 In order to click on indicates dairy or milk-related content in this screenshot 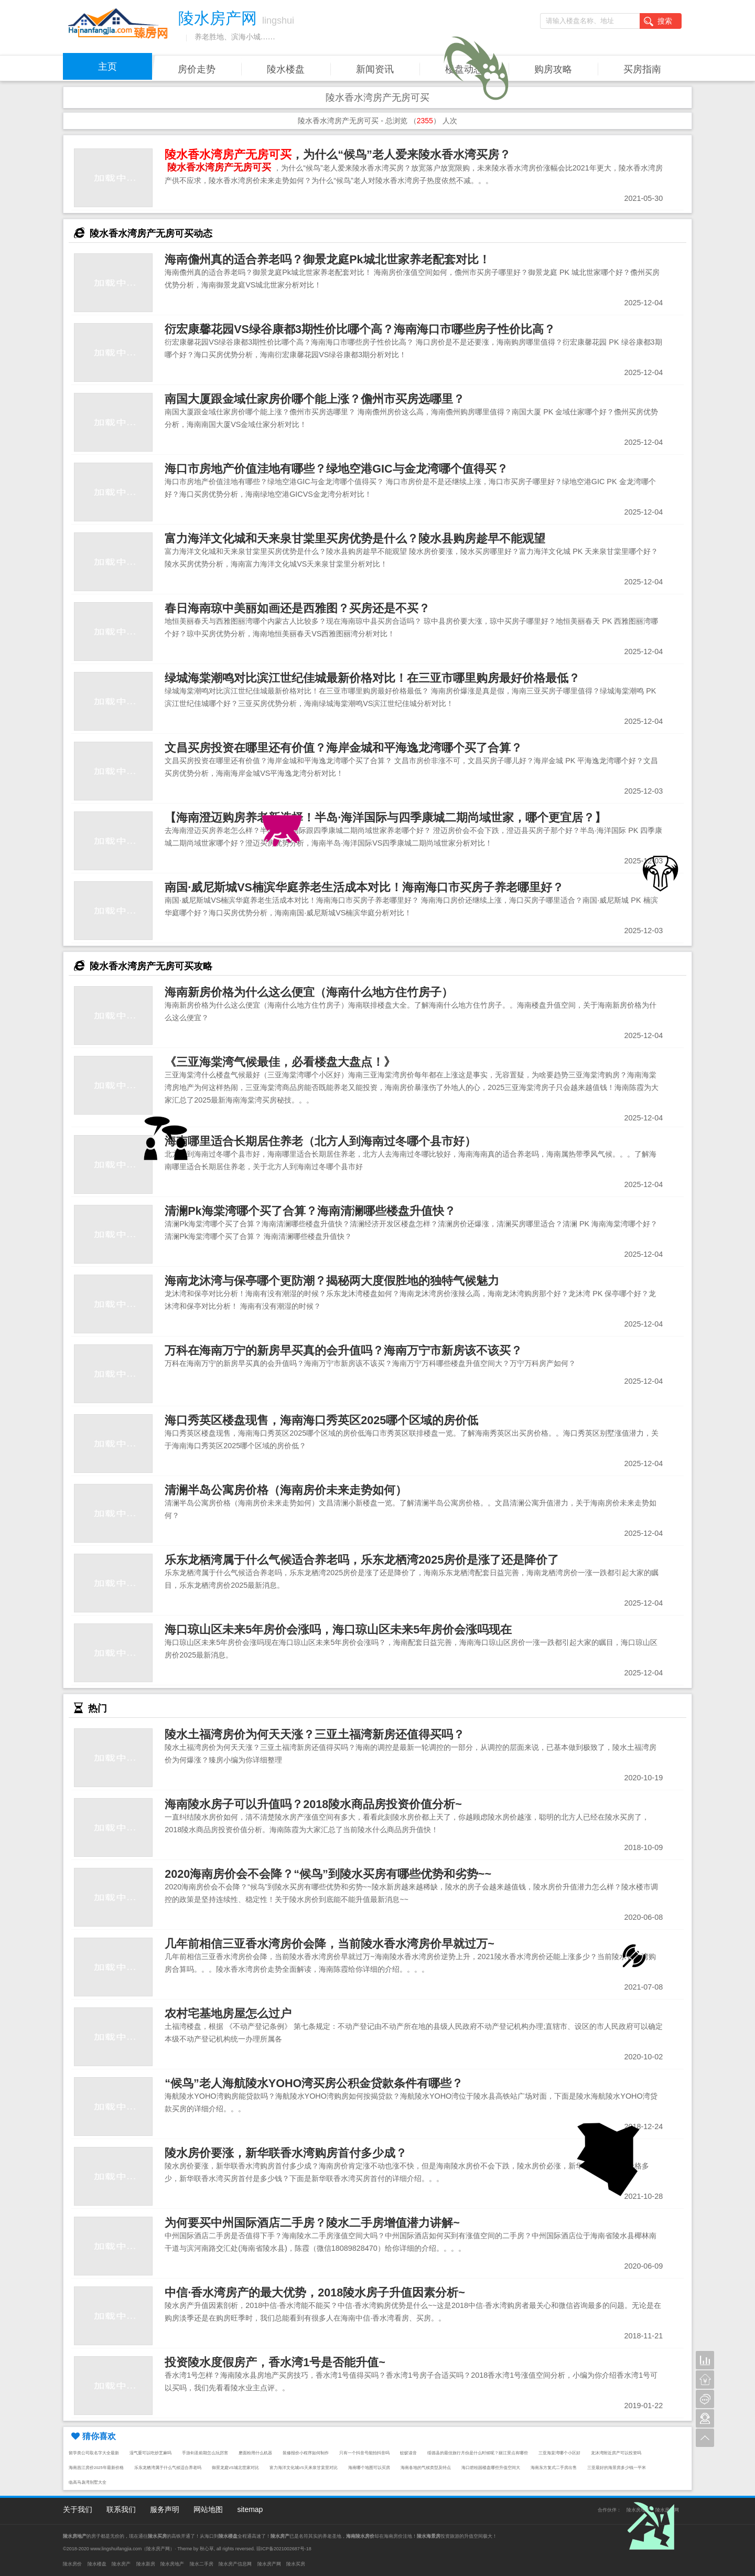, I will do `click(282, 835)`.